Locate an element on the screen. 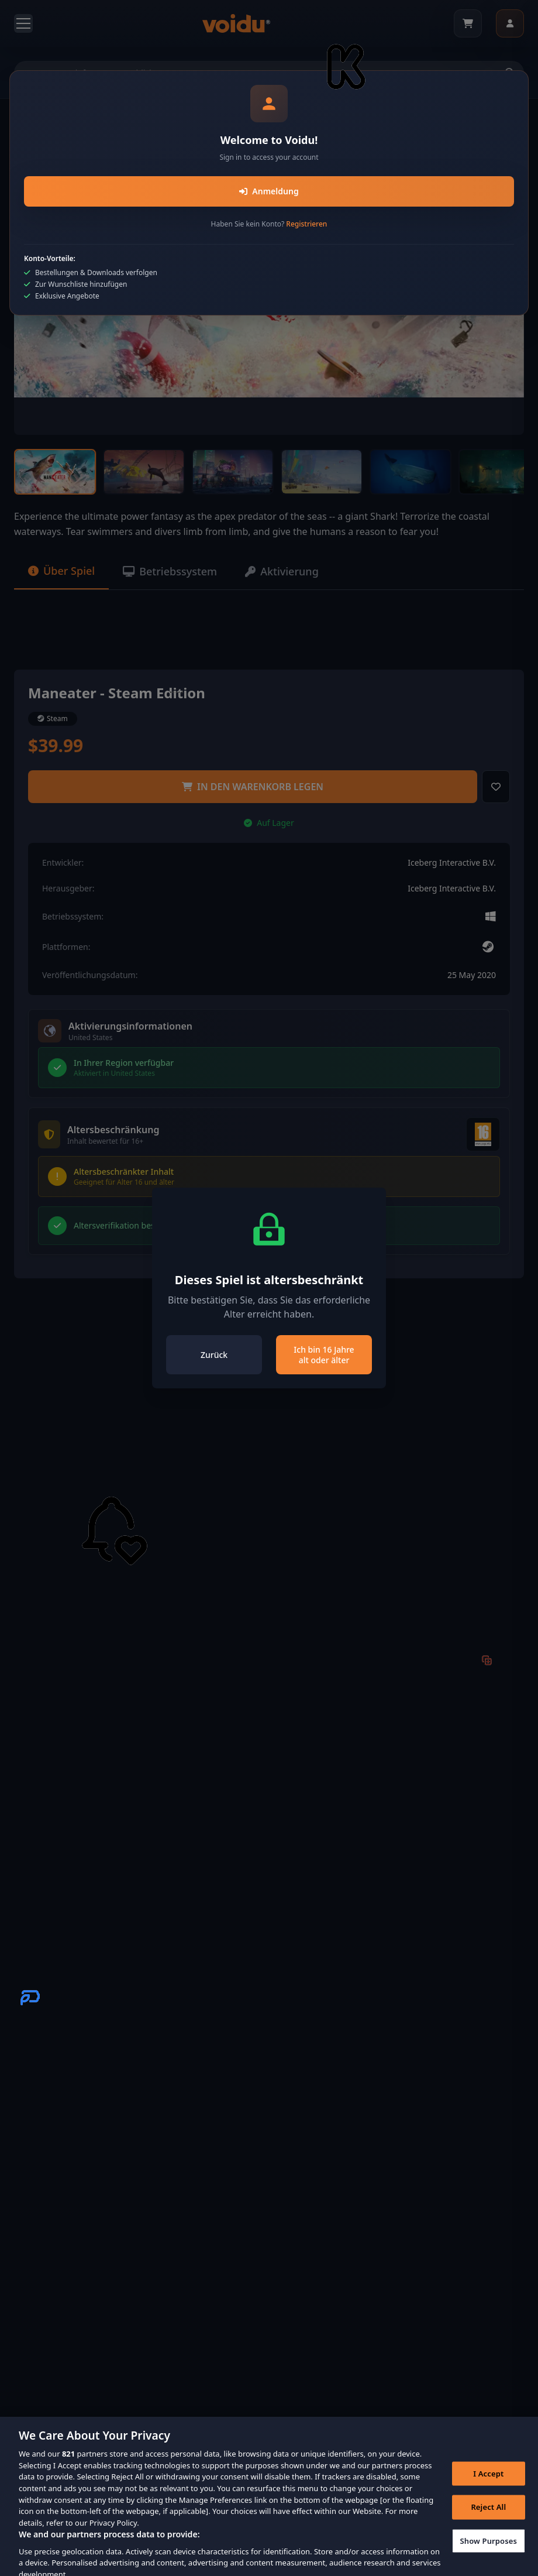  duplicate and add a new item is located at coordinates (487, 1660).